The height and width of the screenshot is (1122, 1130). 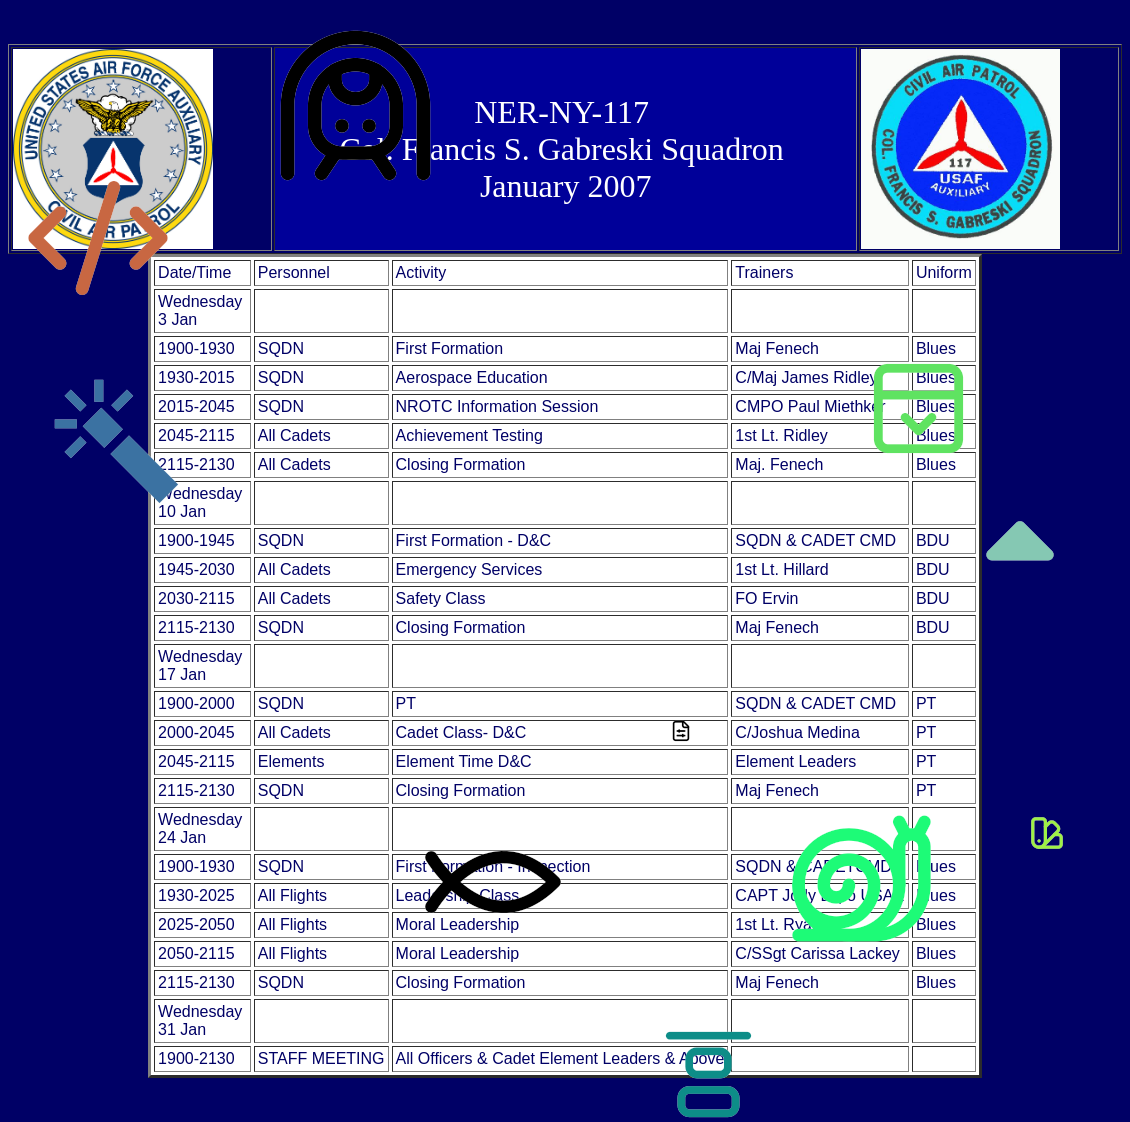 I want to click on indicates slow loading or processing speed, so click(x=861, y=878).